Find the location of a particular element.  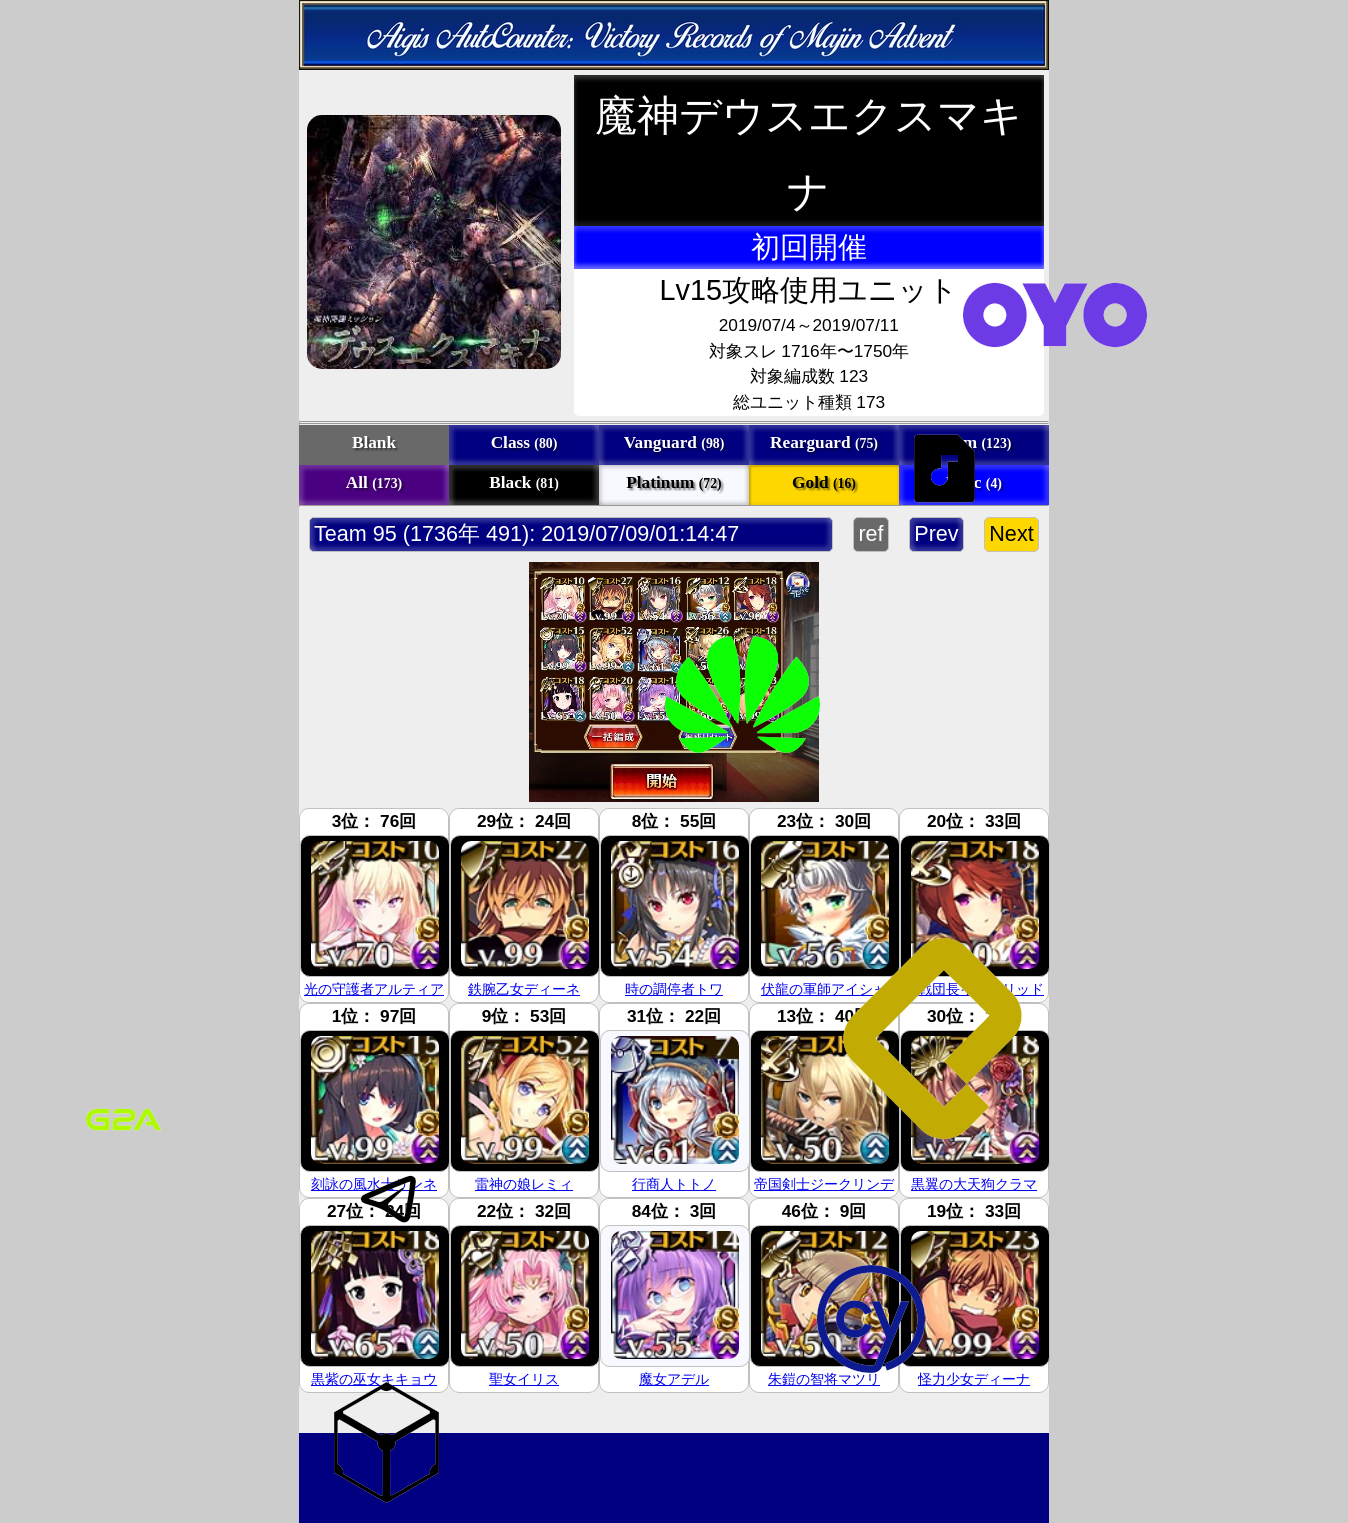

cypress testing framework logo is located at coordinates (871, 1319).